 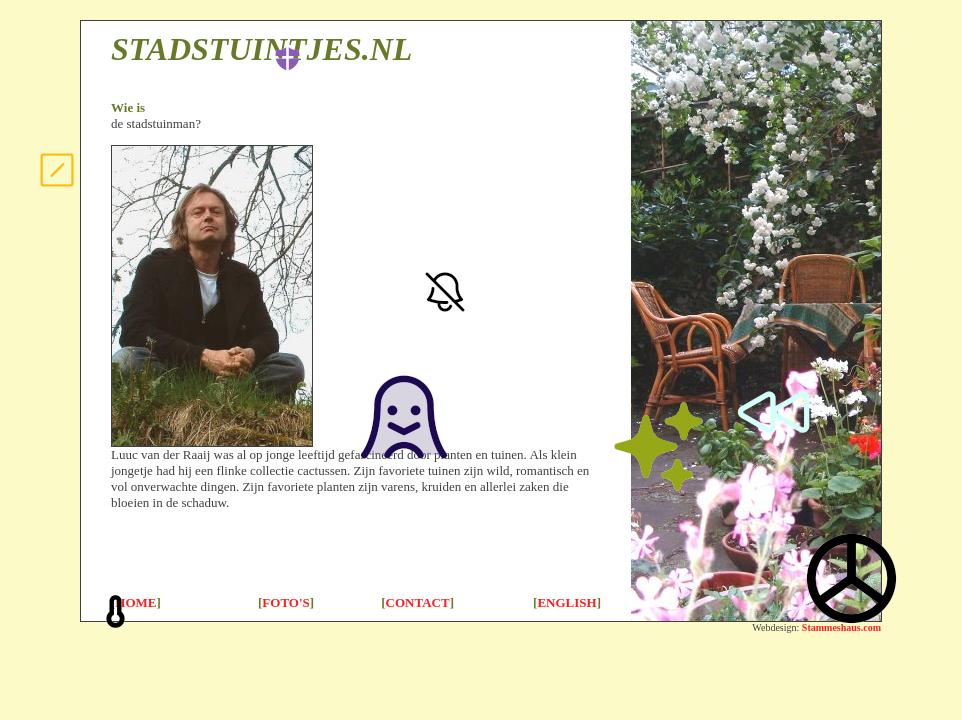 I want to click on mute notifications, so click(x=445, y=292).